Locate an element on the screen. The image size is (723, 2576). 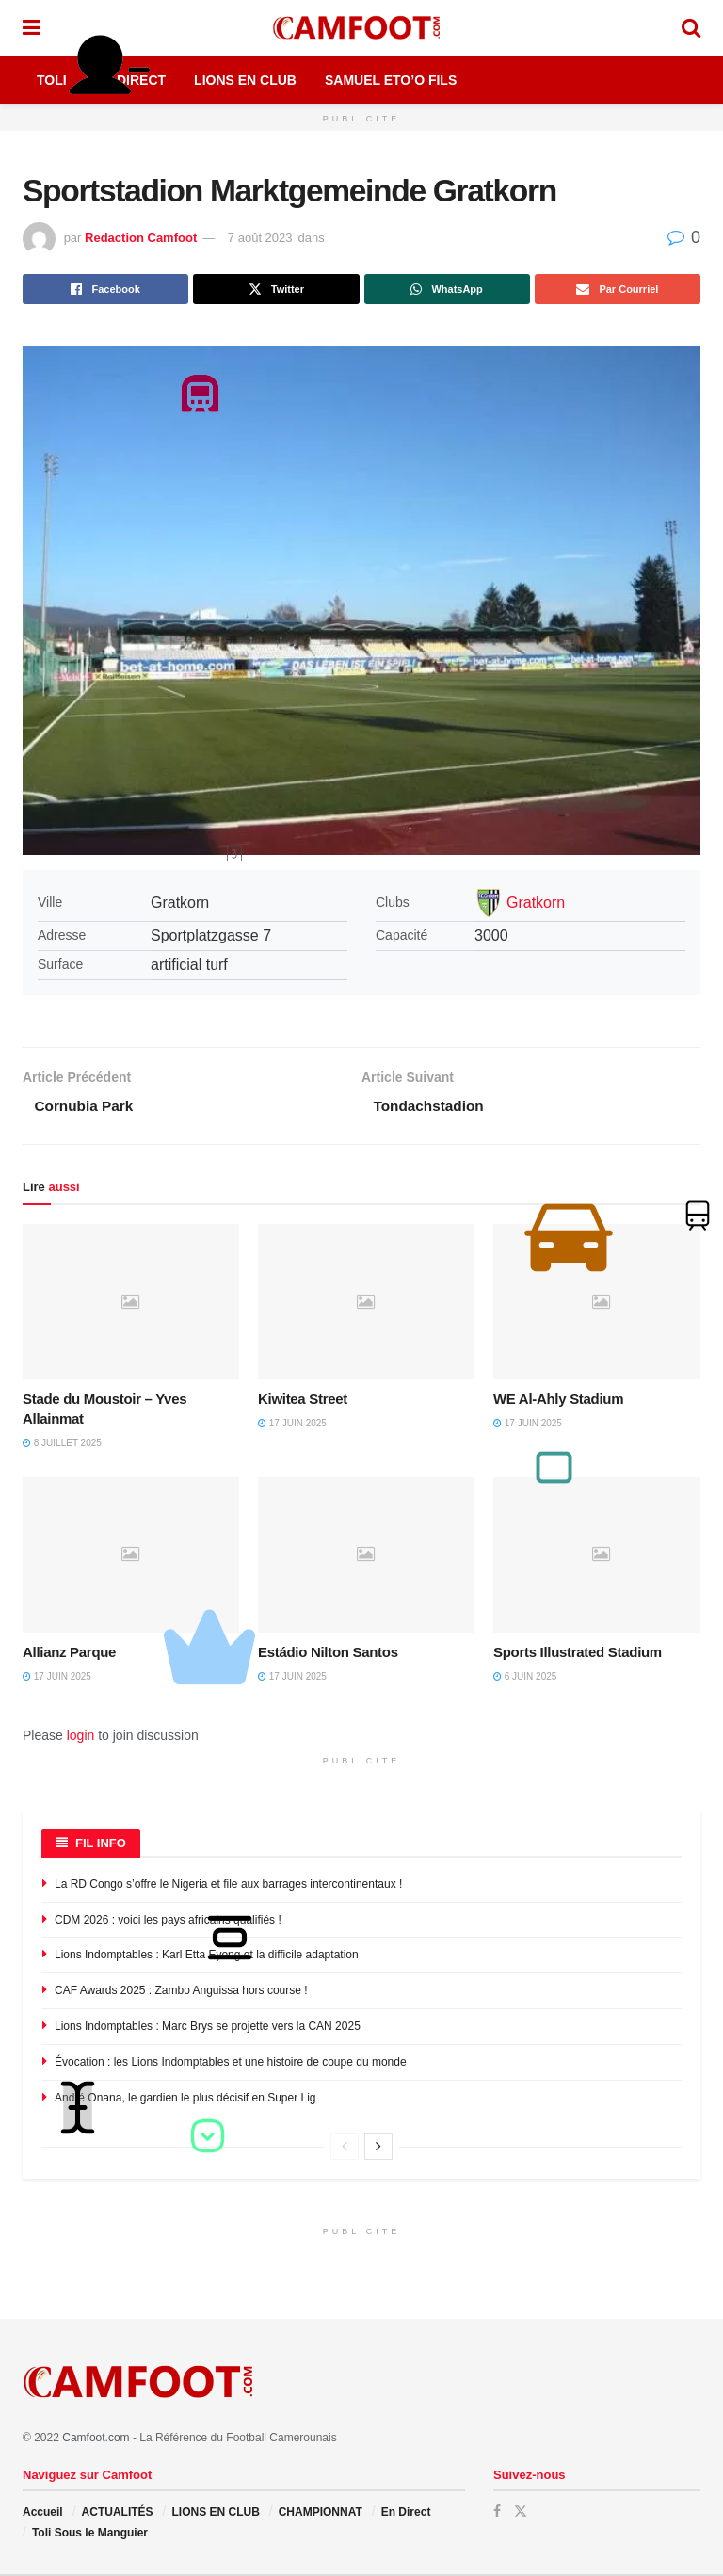
indicates step 3 in a multi-step process is located at coordinates (234, 854).